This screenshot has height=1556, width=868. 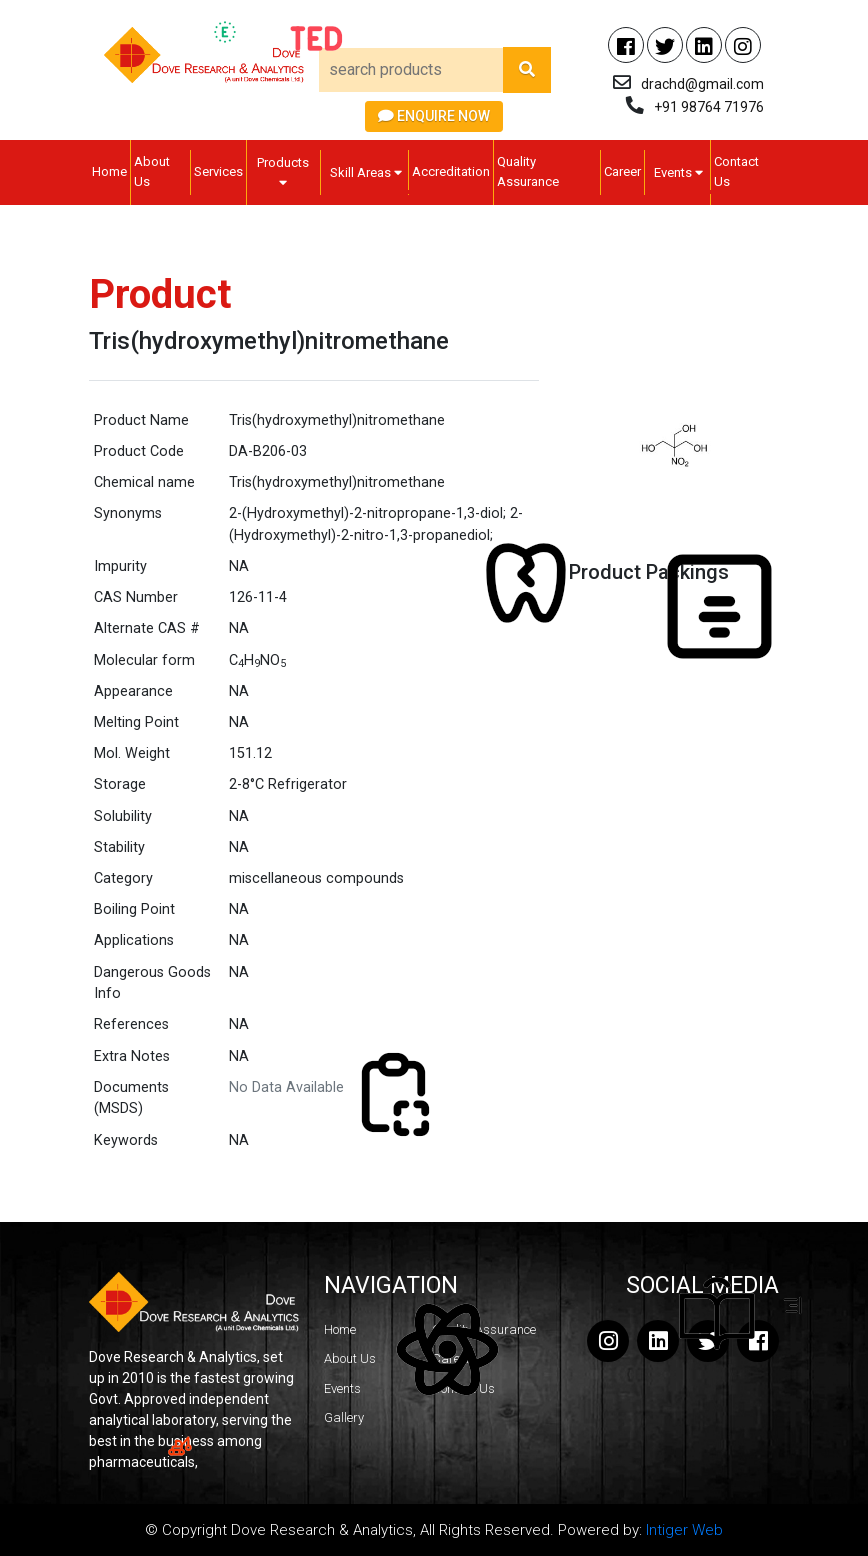 What do you see at coordinates (792, 1305) in the screenshot?
I see `align text to the right` at bounding box center [792, 1305].